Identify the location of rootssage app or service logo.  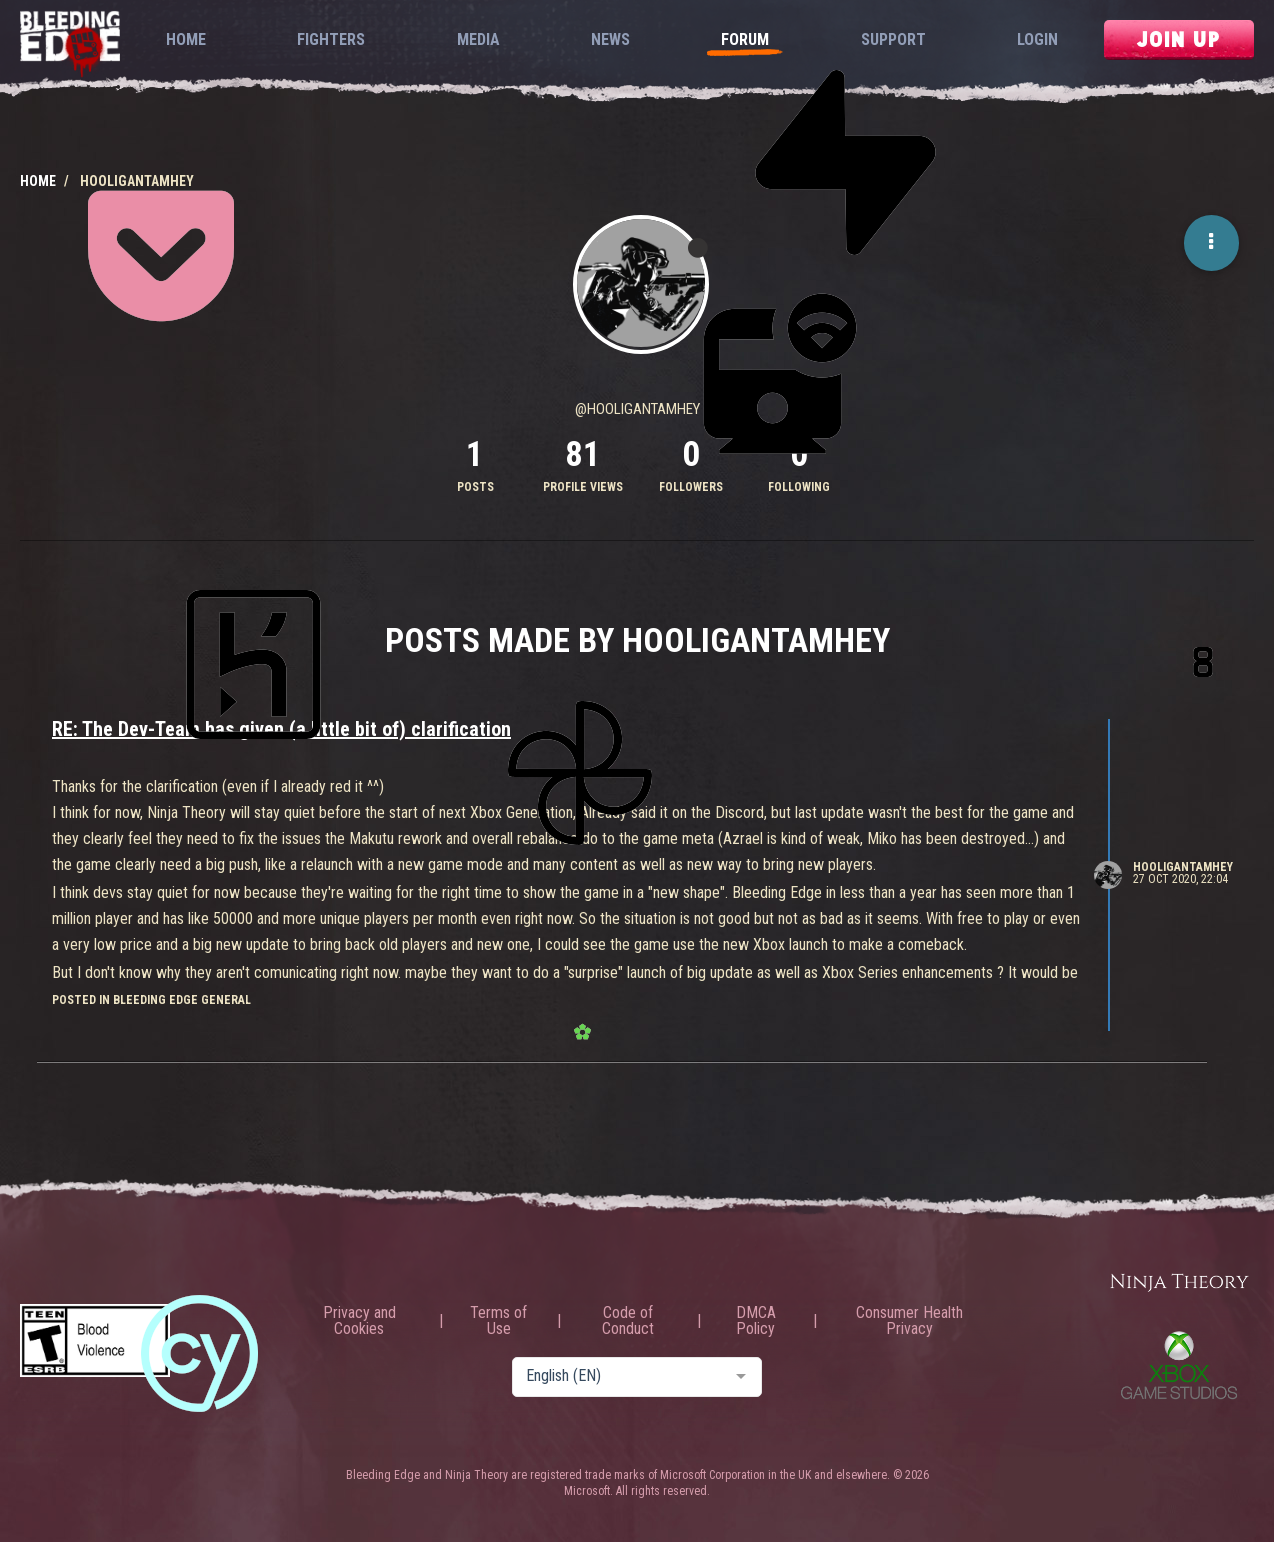
(582, 1031).